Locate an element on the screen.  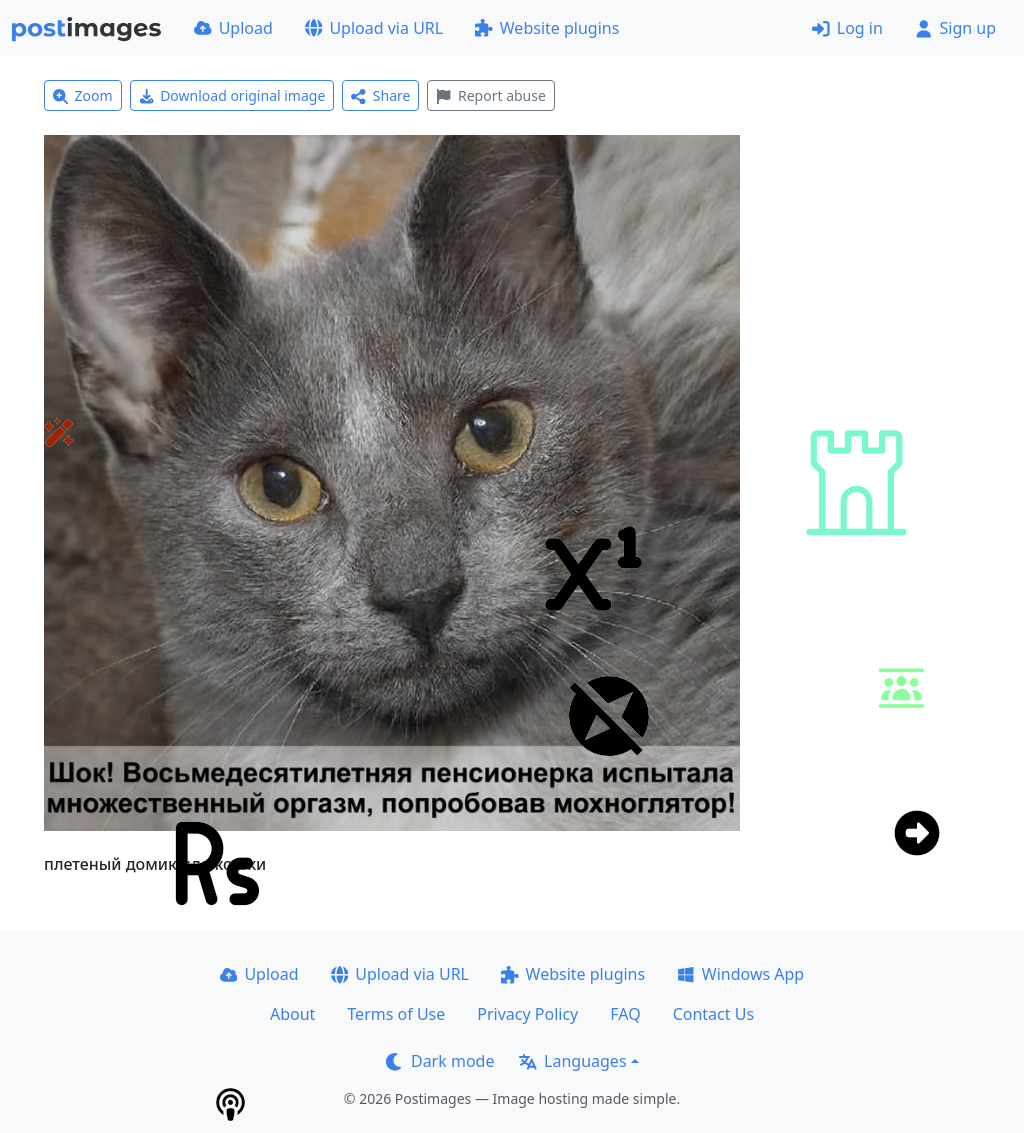
access castle or fortress-themed content is located at coordinates (856, 480).